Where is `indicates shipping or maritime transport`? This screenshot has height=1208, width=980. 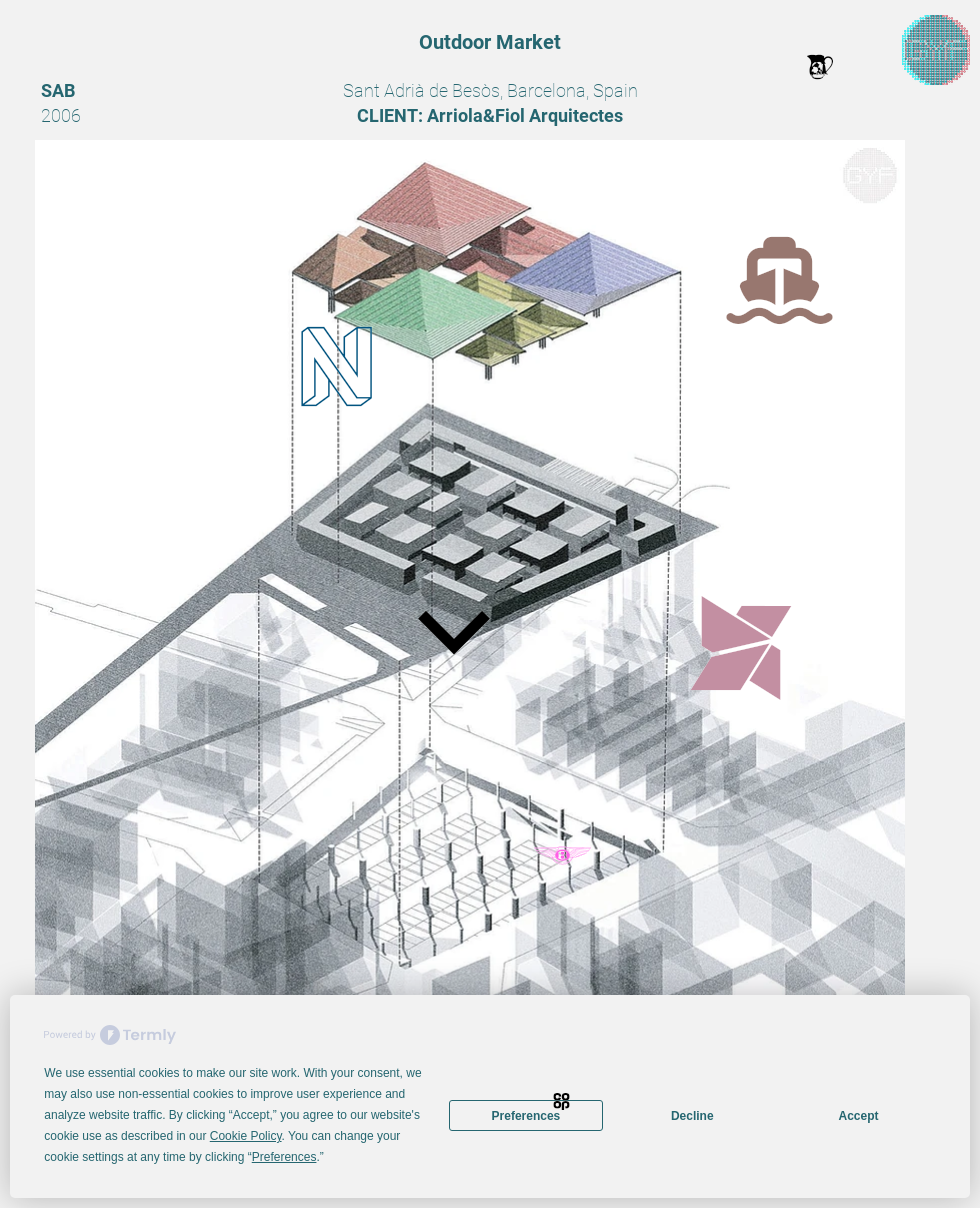 indicates shipping or maritime transport is located at coordinates (779, 280).